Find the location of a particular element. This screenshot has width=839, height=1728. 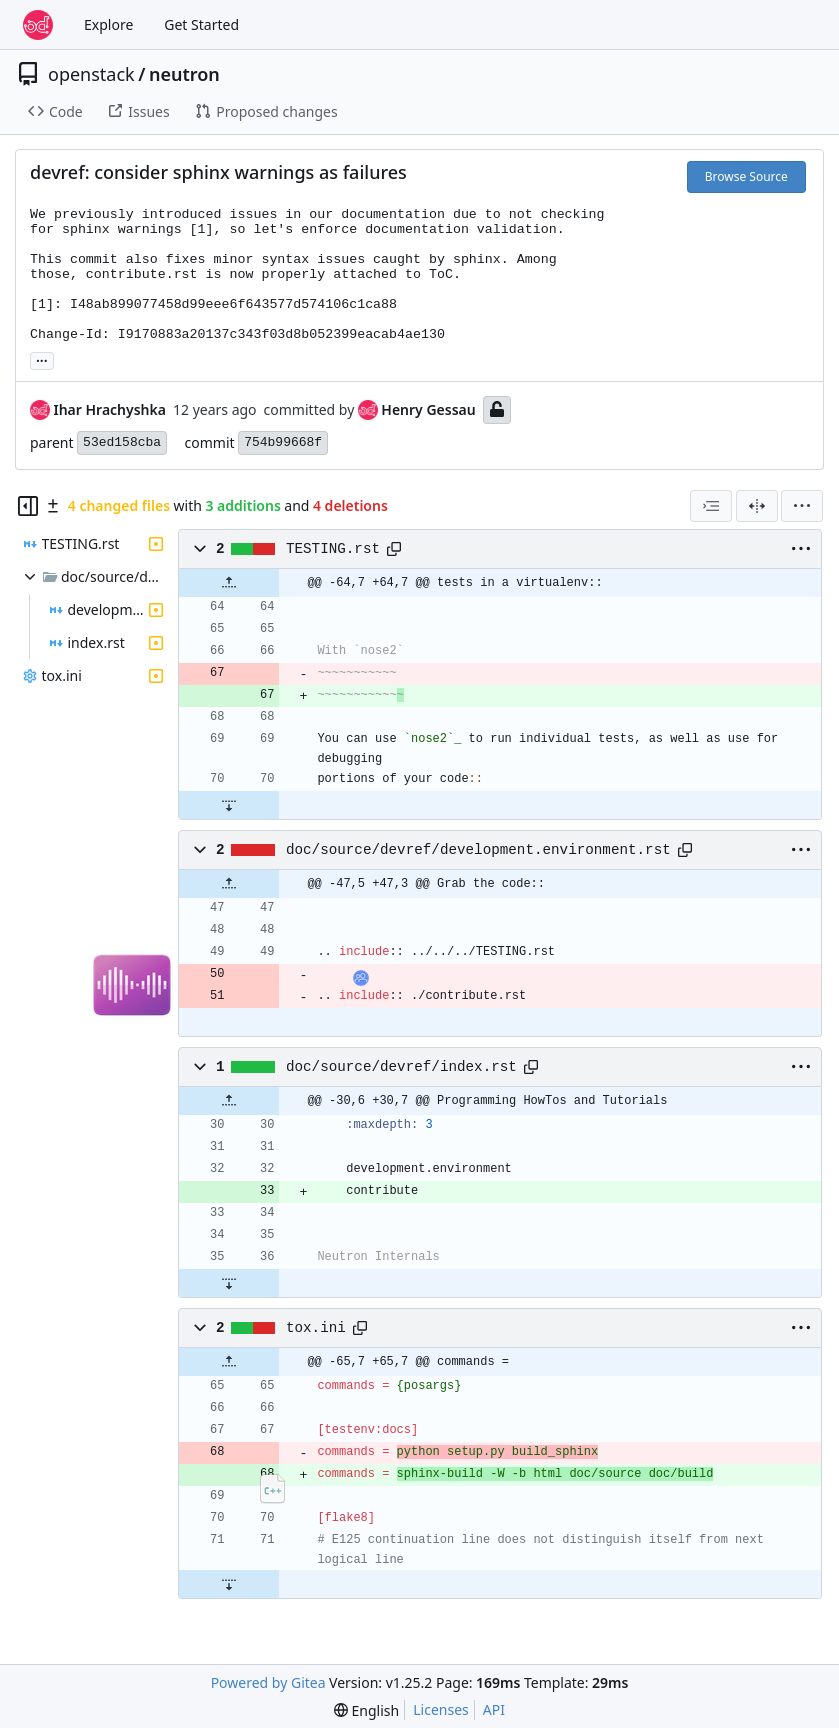

indicates a C++ source code file is located at coordinates (272, 1488).